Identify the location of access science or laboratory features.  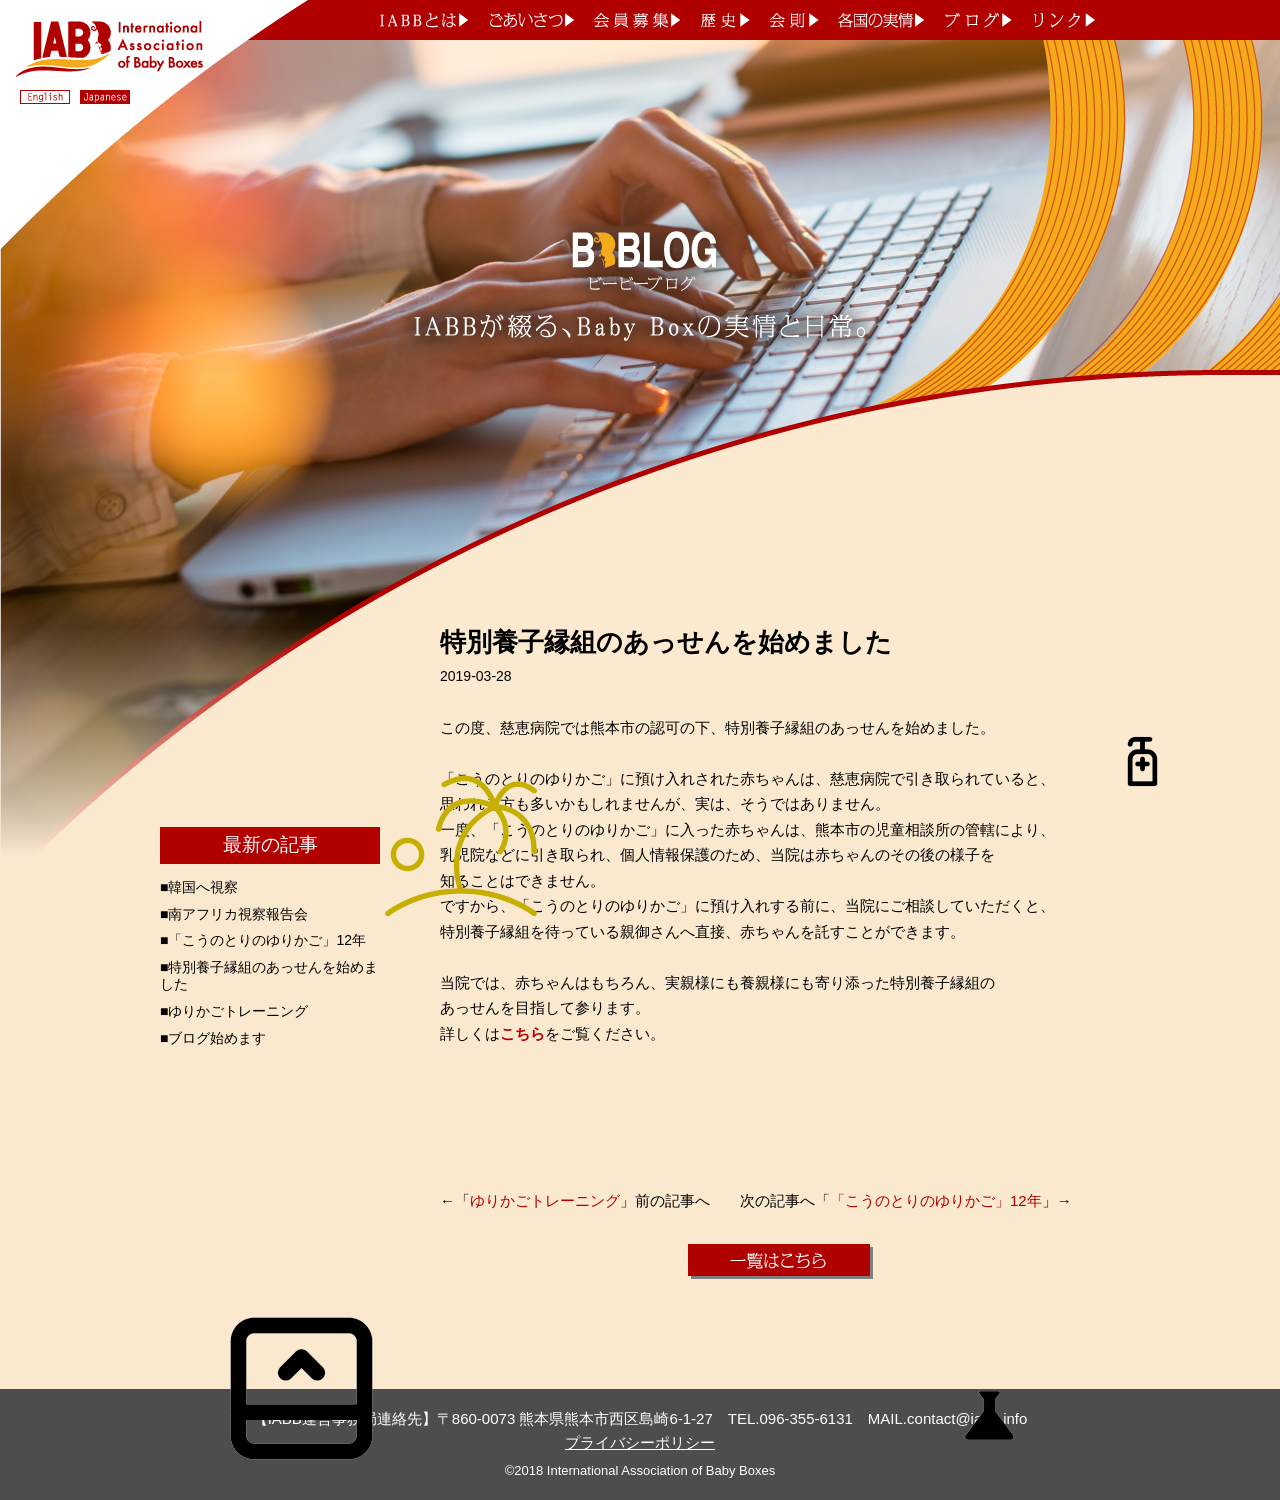
(989, 1415).